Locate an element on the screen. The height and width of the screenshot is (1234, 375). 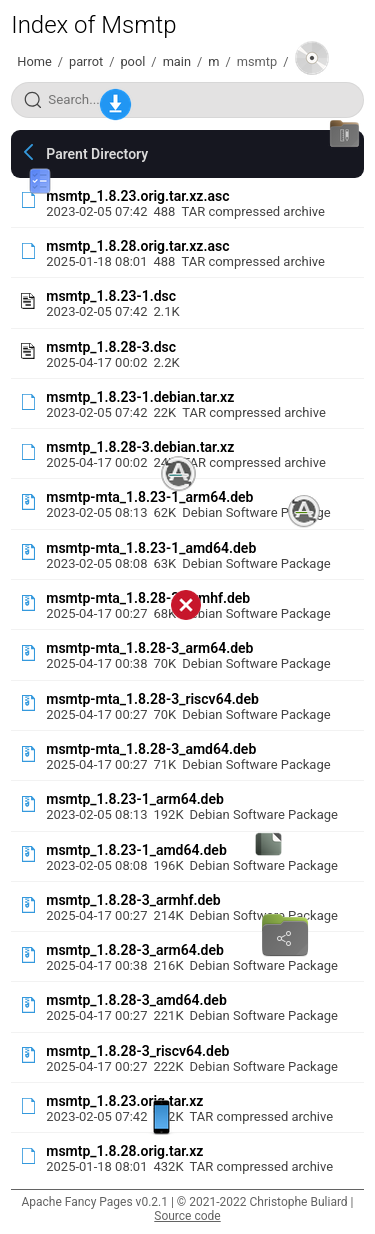
access document templates folder is located at coordinates (344, 133).